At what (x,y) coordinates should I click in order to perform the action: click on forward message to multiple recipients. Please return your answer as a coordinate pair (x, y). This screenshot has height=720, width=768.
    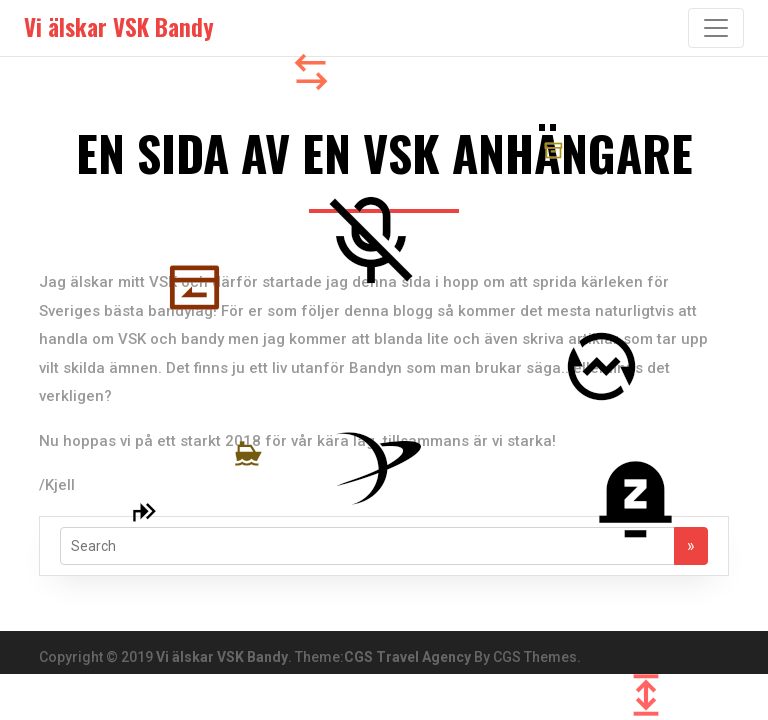
    Looking at the image, I should click on (143, 512).